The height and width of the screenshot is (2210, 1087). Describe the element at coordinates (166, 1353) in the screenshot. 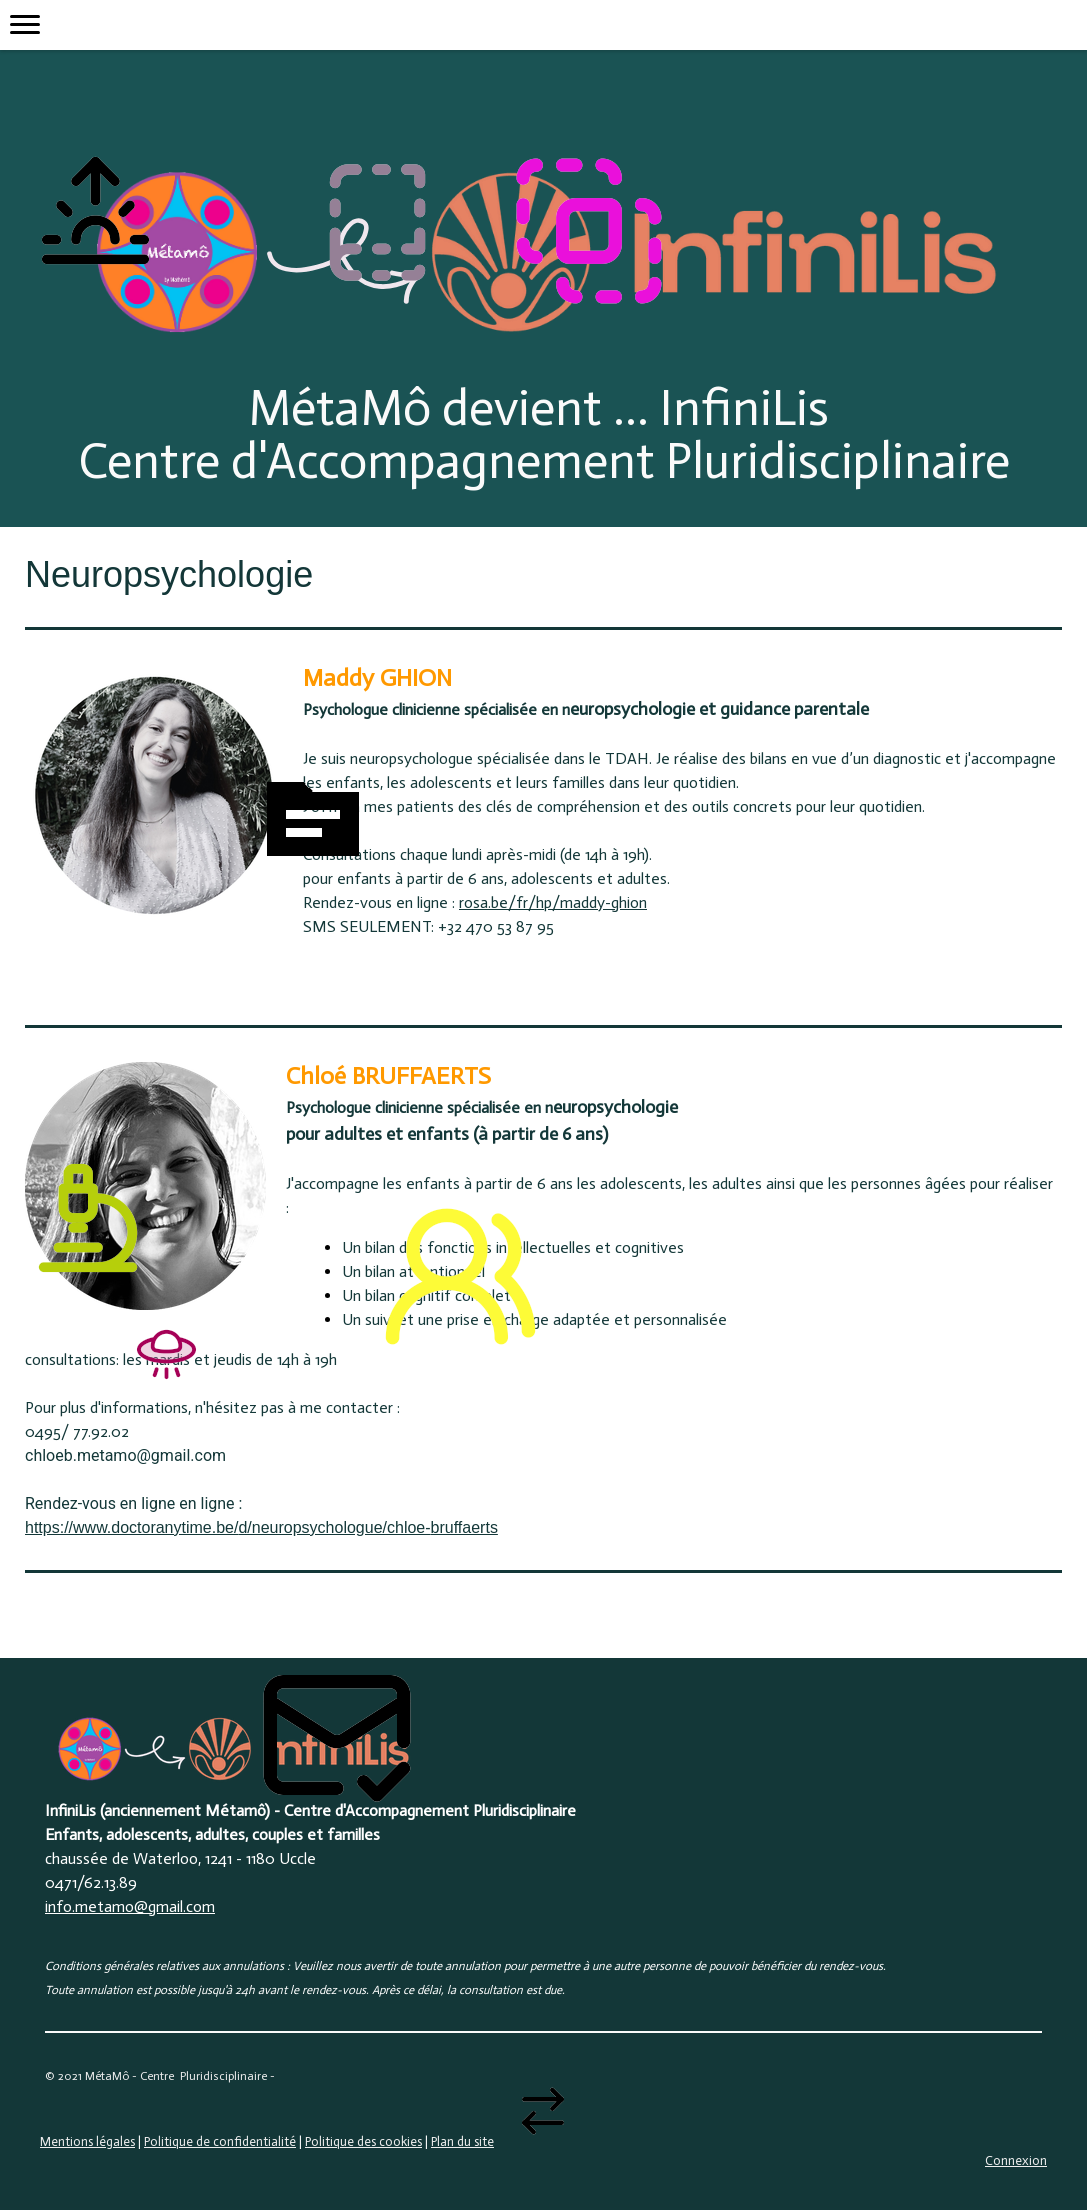

I see `access sci-fi or space-themed content` at that location.